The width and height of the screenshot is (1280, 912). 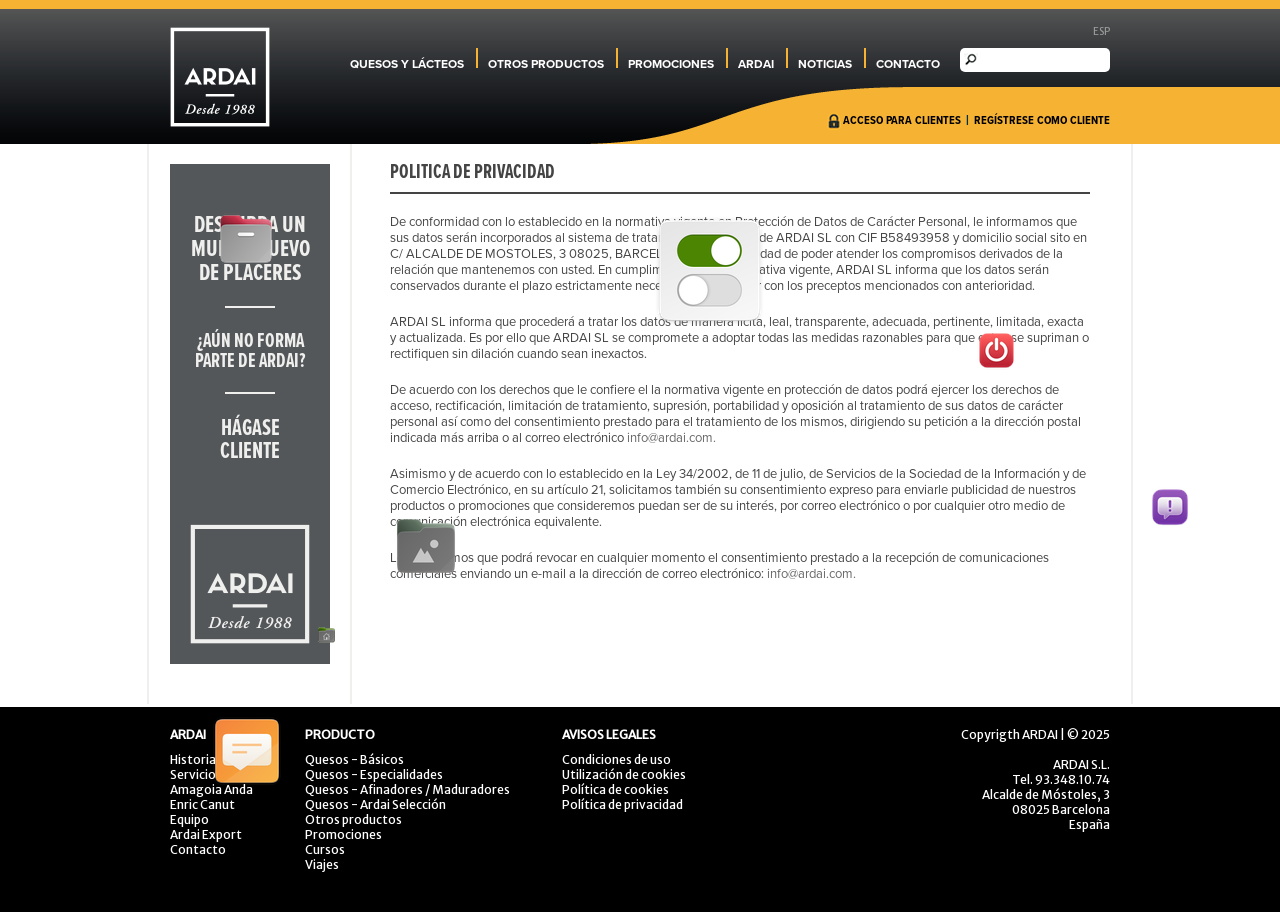 I want to click on open the file manager application, so click(x=246, y=239).